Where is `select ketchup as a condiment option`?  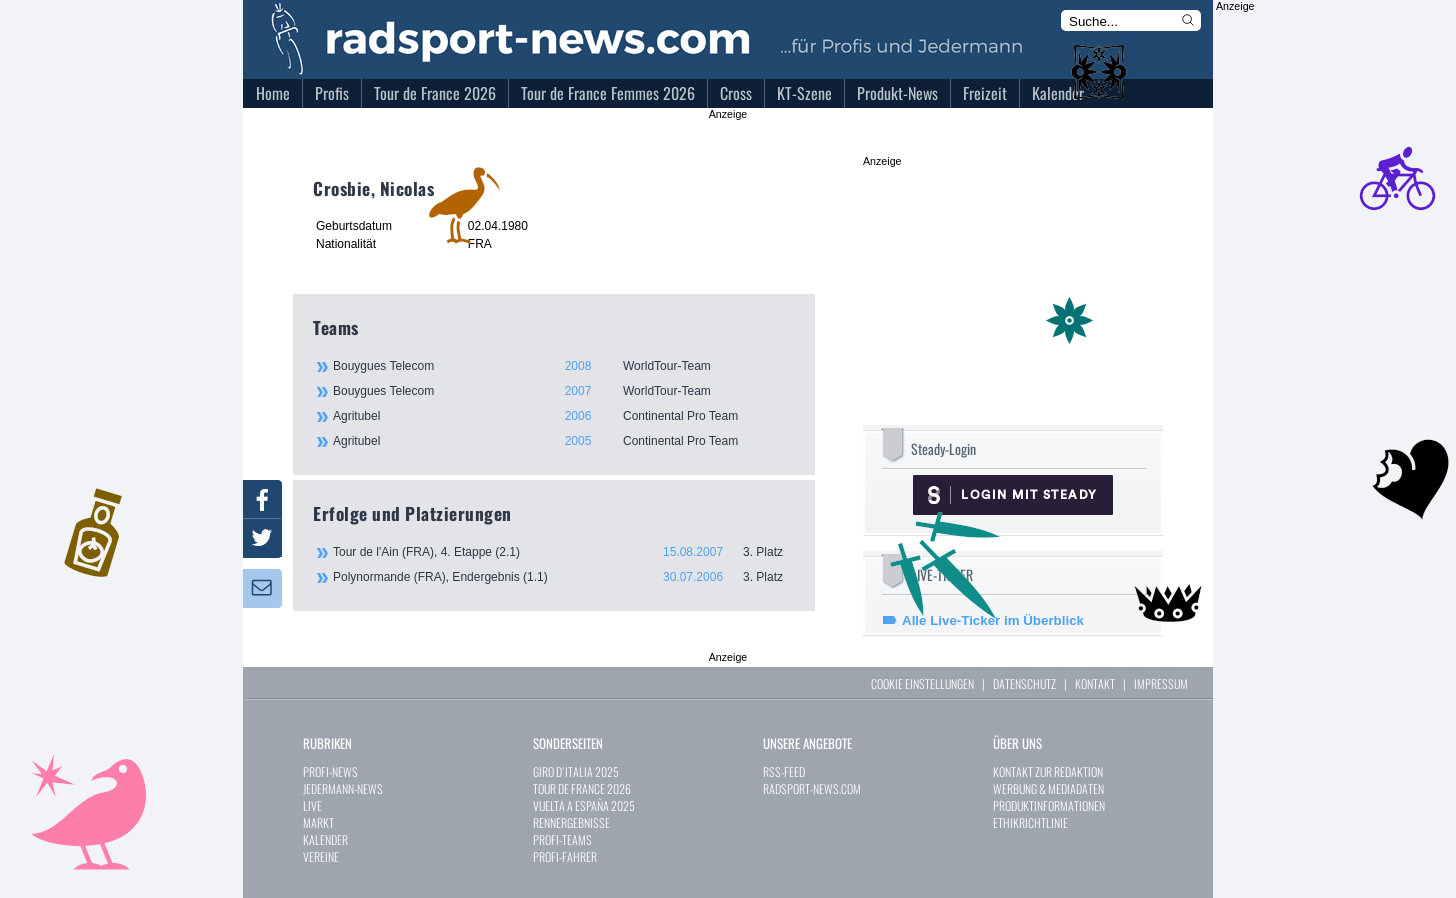
select ketchup as a condiment option is located at coordinates (93, 532).